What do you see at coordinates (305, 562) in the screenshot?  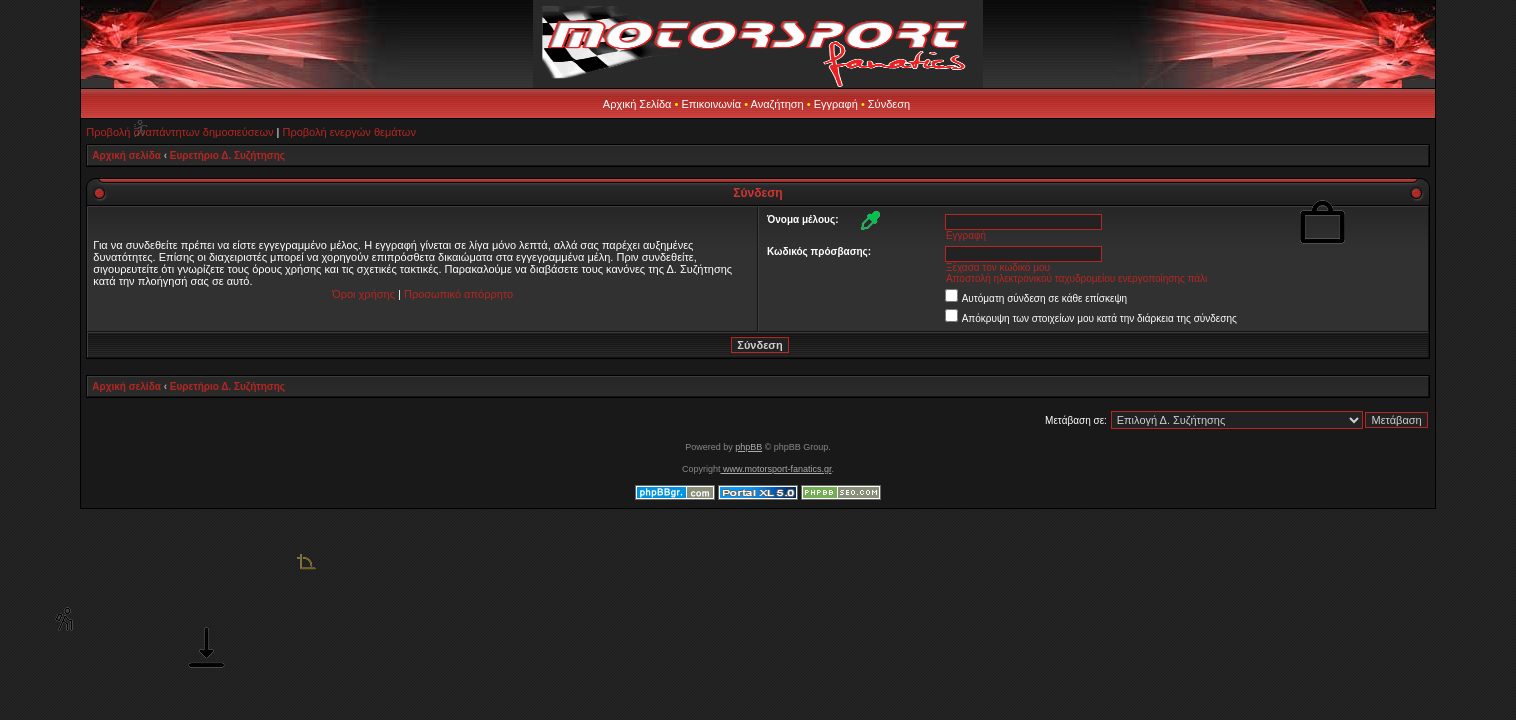 I see `measure or adjust angle in a design tool` at bounding box center [305, 562].